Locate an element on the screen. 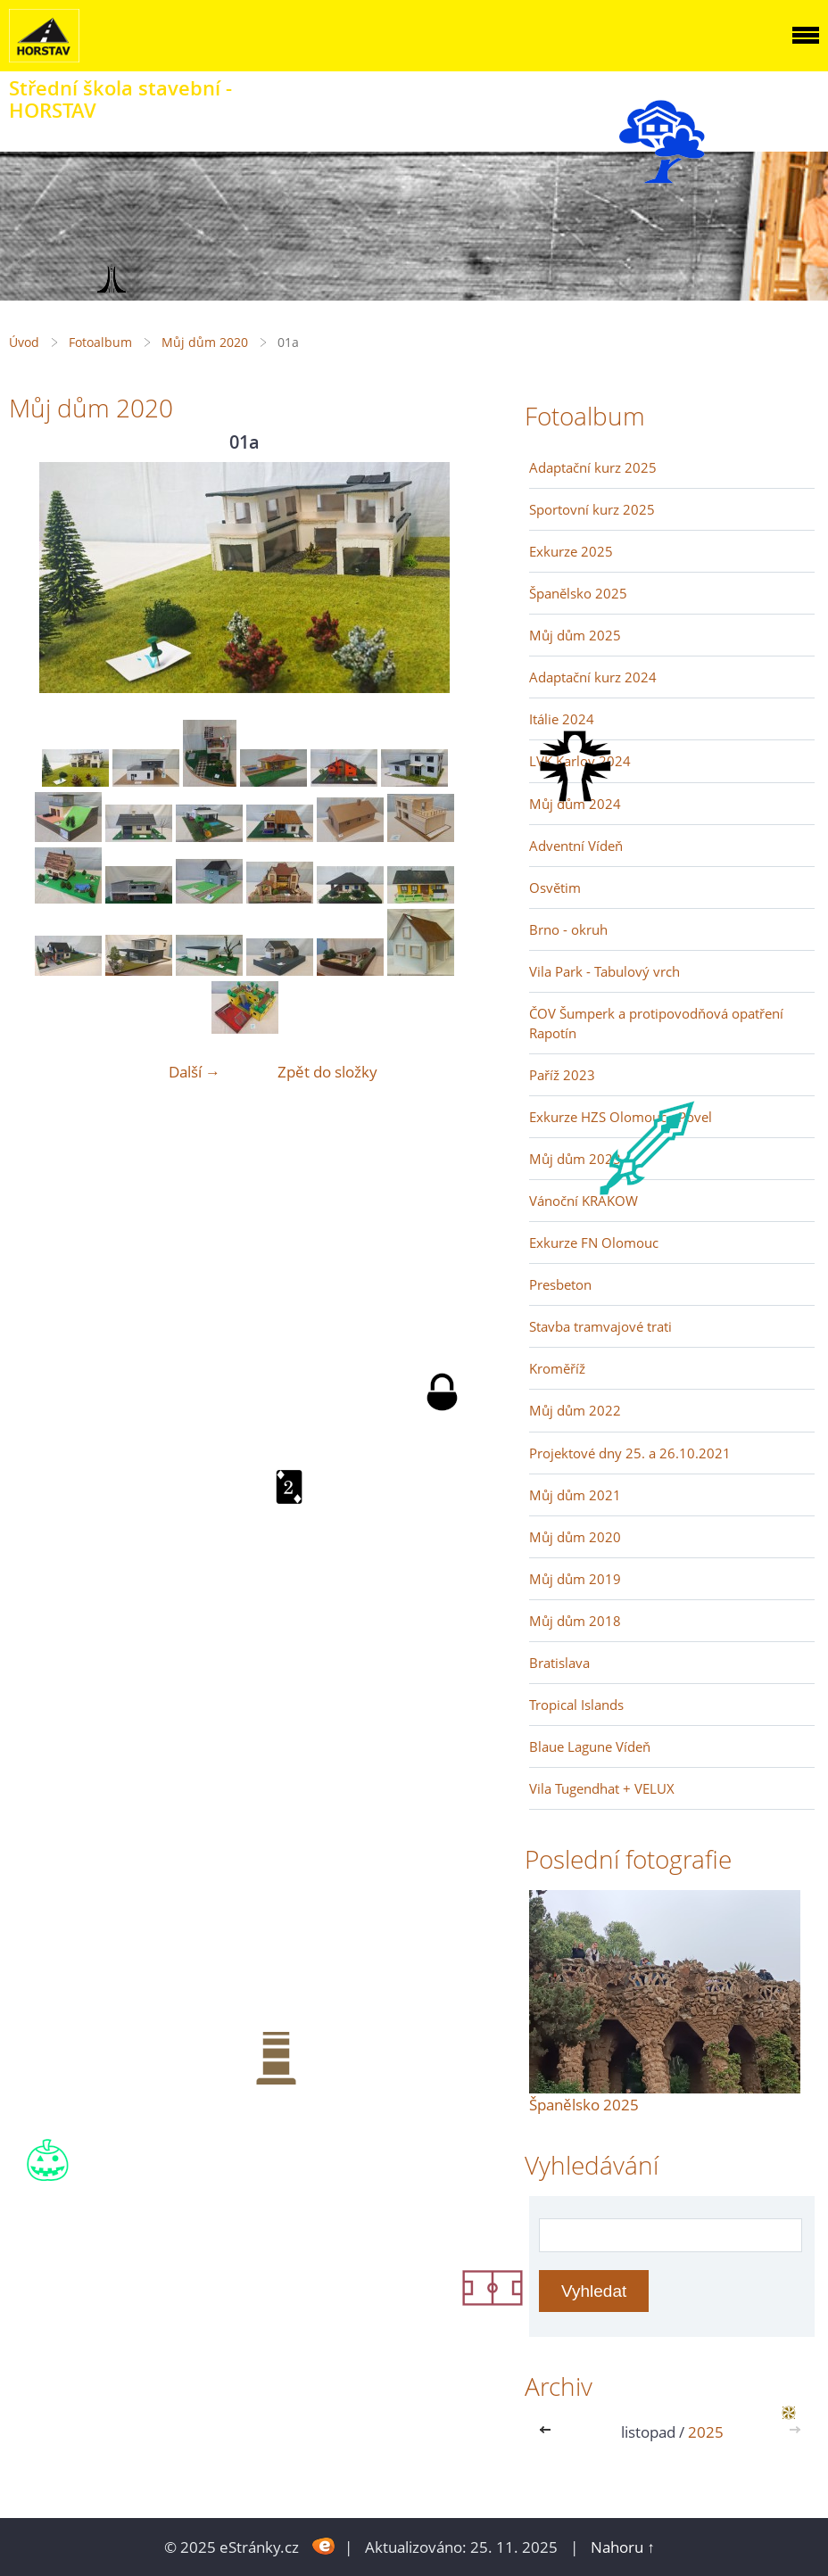 This screenshot has width=828, height=2576. indicates a locked or secured item is located at coordinates (442, 1391).